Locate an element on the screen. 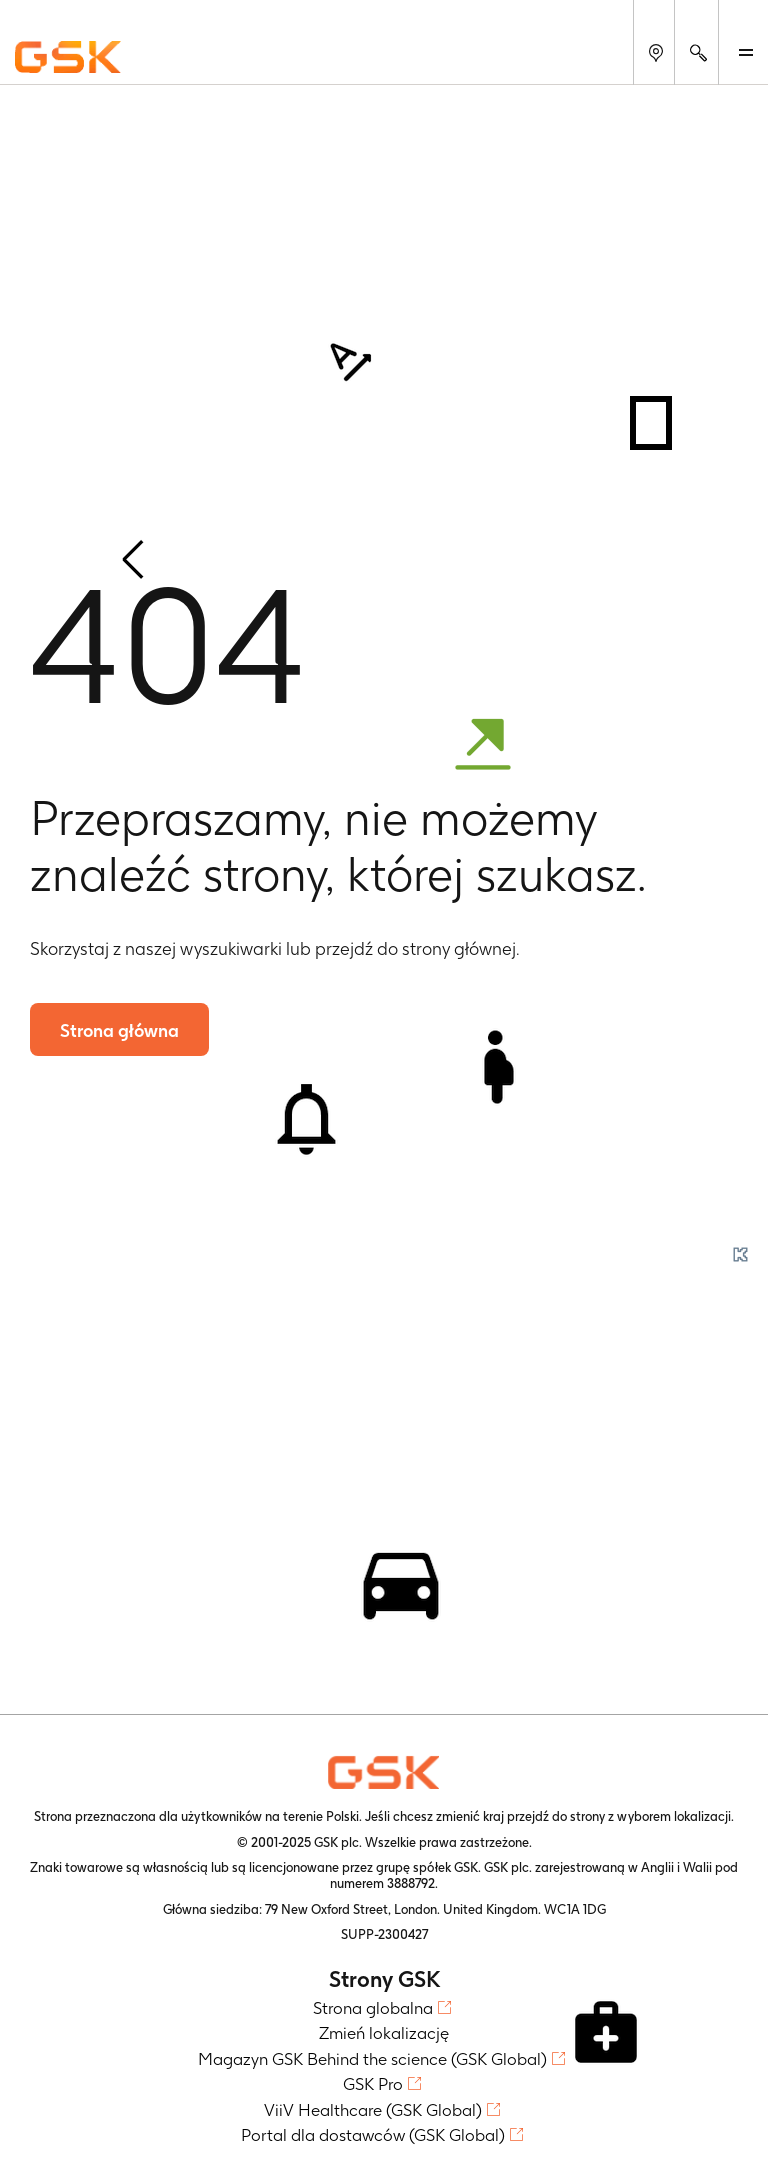 This screenshot has height=2159, width=768. visit kick streaming platform is located at coordinates (740, 1254).